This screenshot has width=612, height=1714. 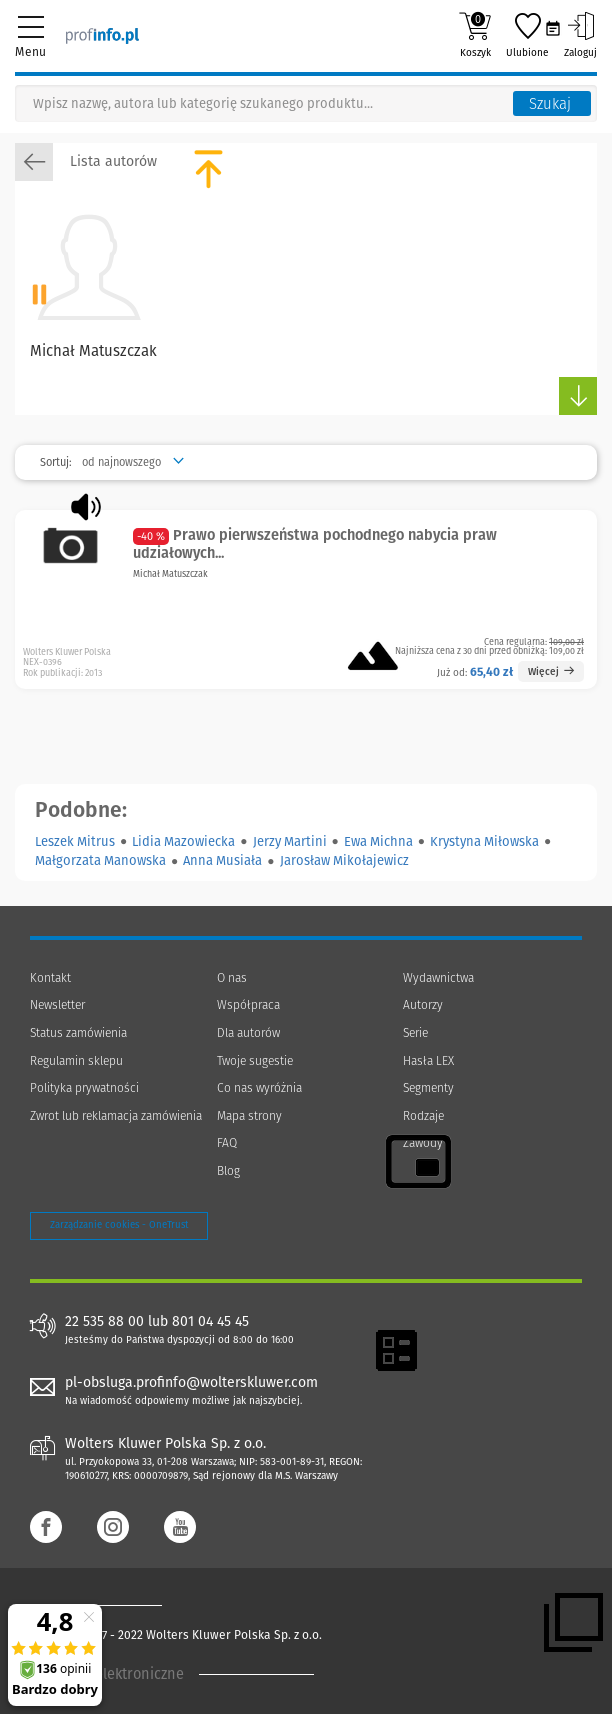 What do you see at coordinates (418, 1161) in the screenshot?
I see `enable picture-in-picture mode` at bounding box center [418, 1161].